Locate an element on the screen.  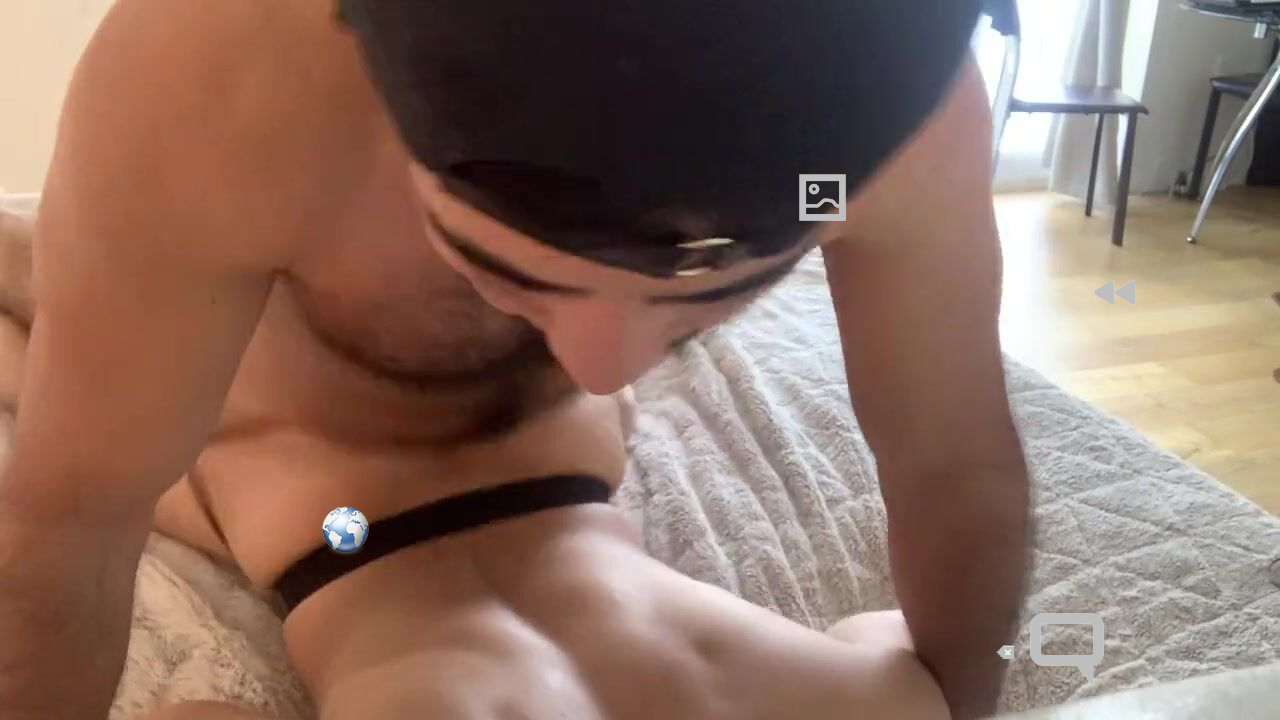
rewind or skip backward in media playback is located at coordinates (1114, 292).